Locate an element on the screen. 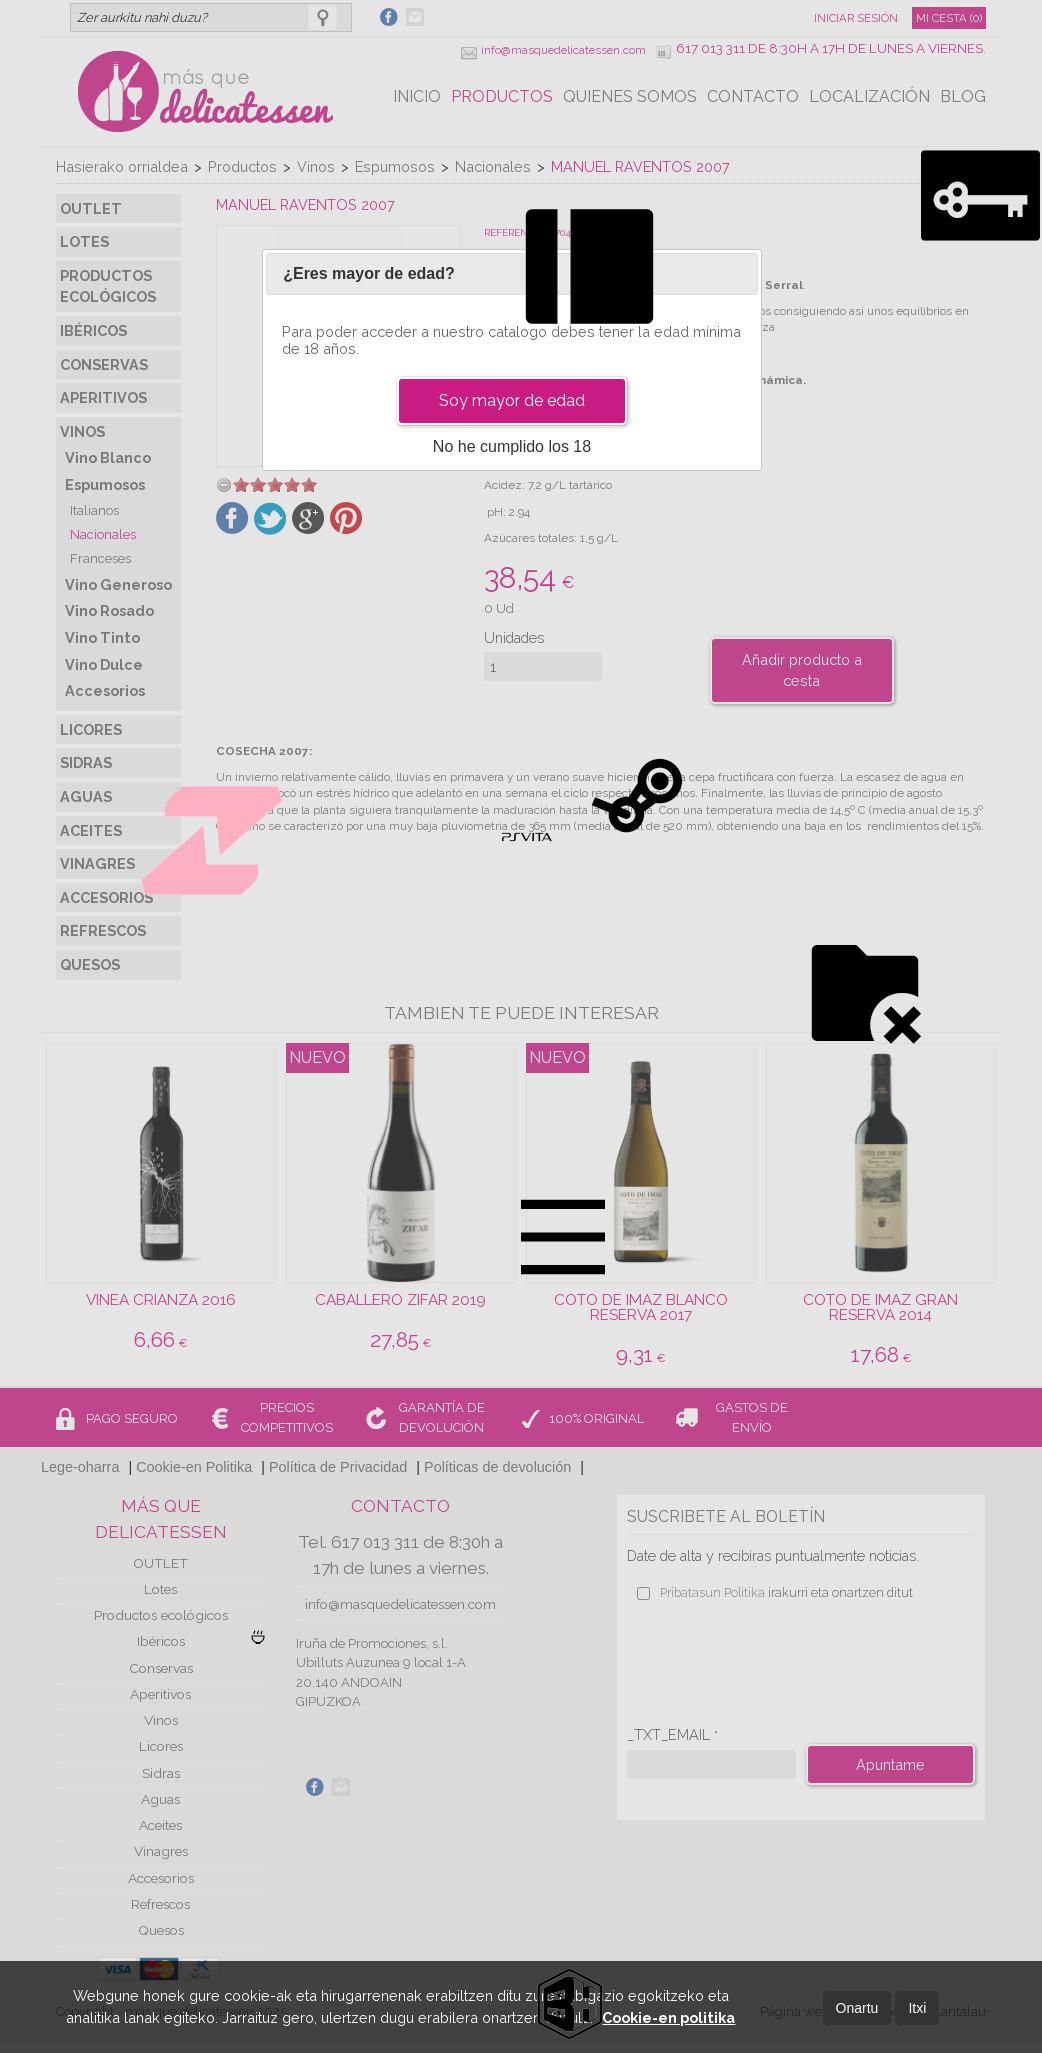 The height and width of the screenshot is (2053, 1042). delete a folder is located at coordinates (865, 993).